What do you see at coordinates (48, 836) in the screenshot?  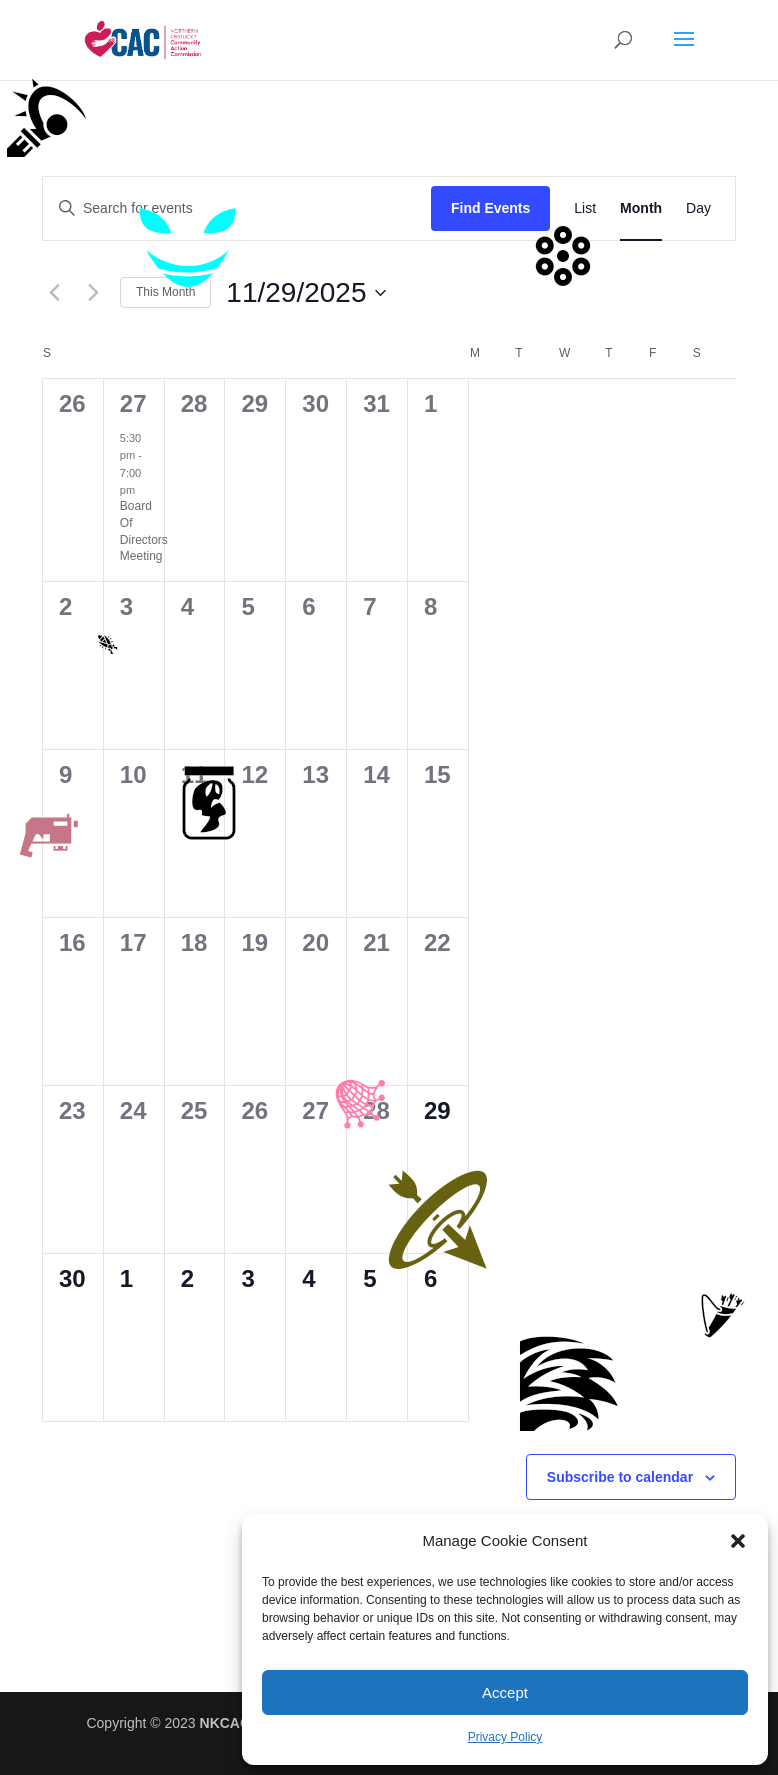 I see `select bolter weapon in game inventory` at bounding box center [48, 836].